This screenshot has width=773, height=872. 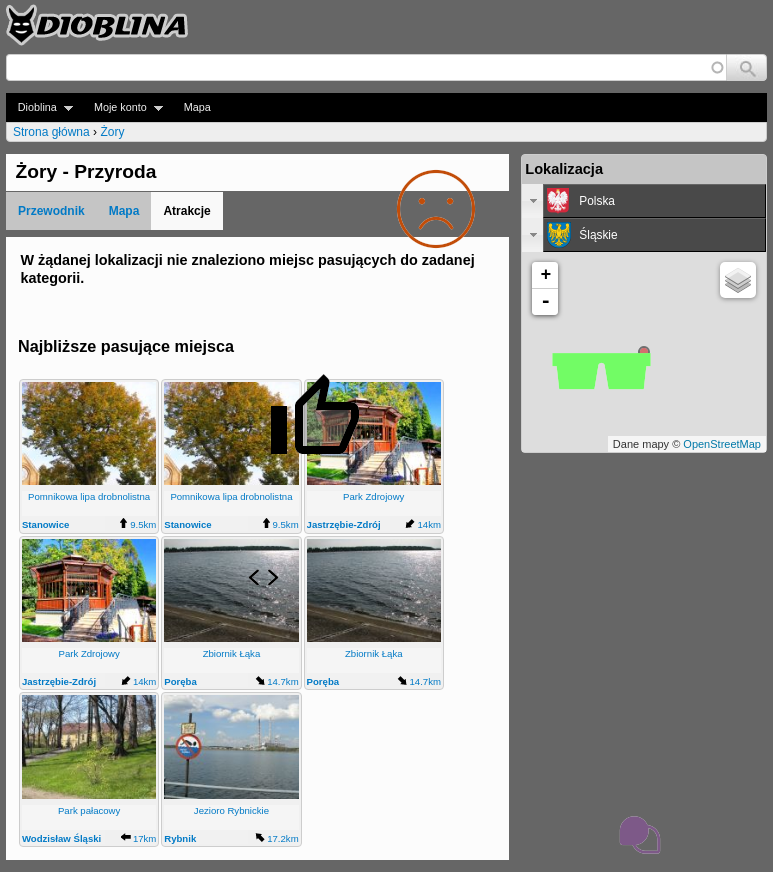 What do you see at coordinates (263, 577) in the screenshot?
I see `view or edit source code` at bounding box center [263, 577].